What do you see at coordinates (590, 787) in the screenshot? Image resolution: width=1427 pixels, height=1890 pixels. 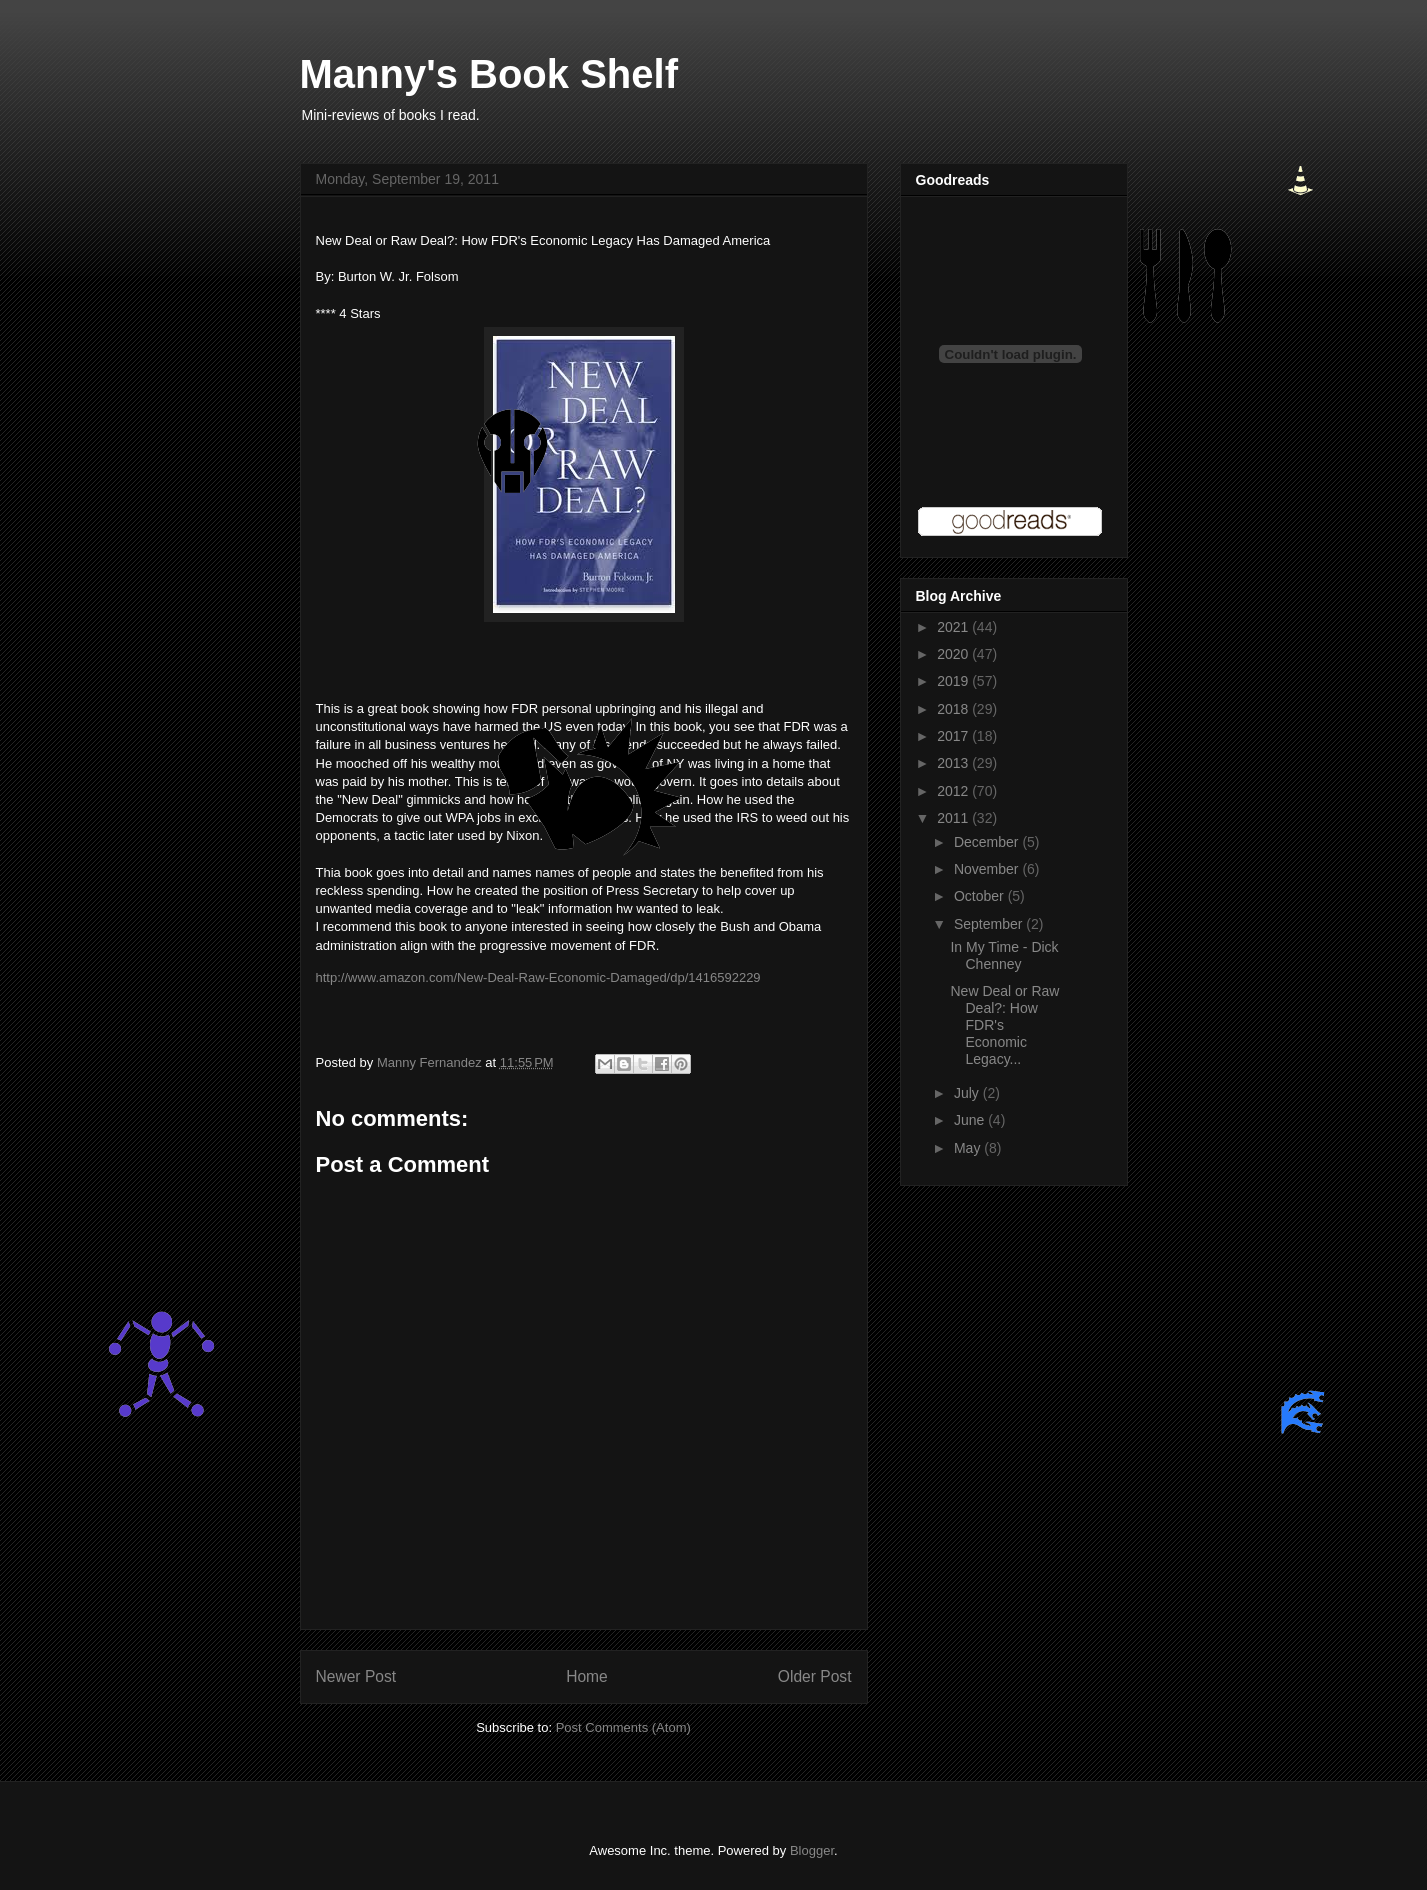 I see `kick attack action in a game` at bounding box center [590, 787].